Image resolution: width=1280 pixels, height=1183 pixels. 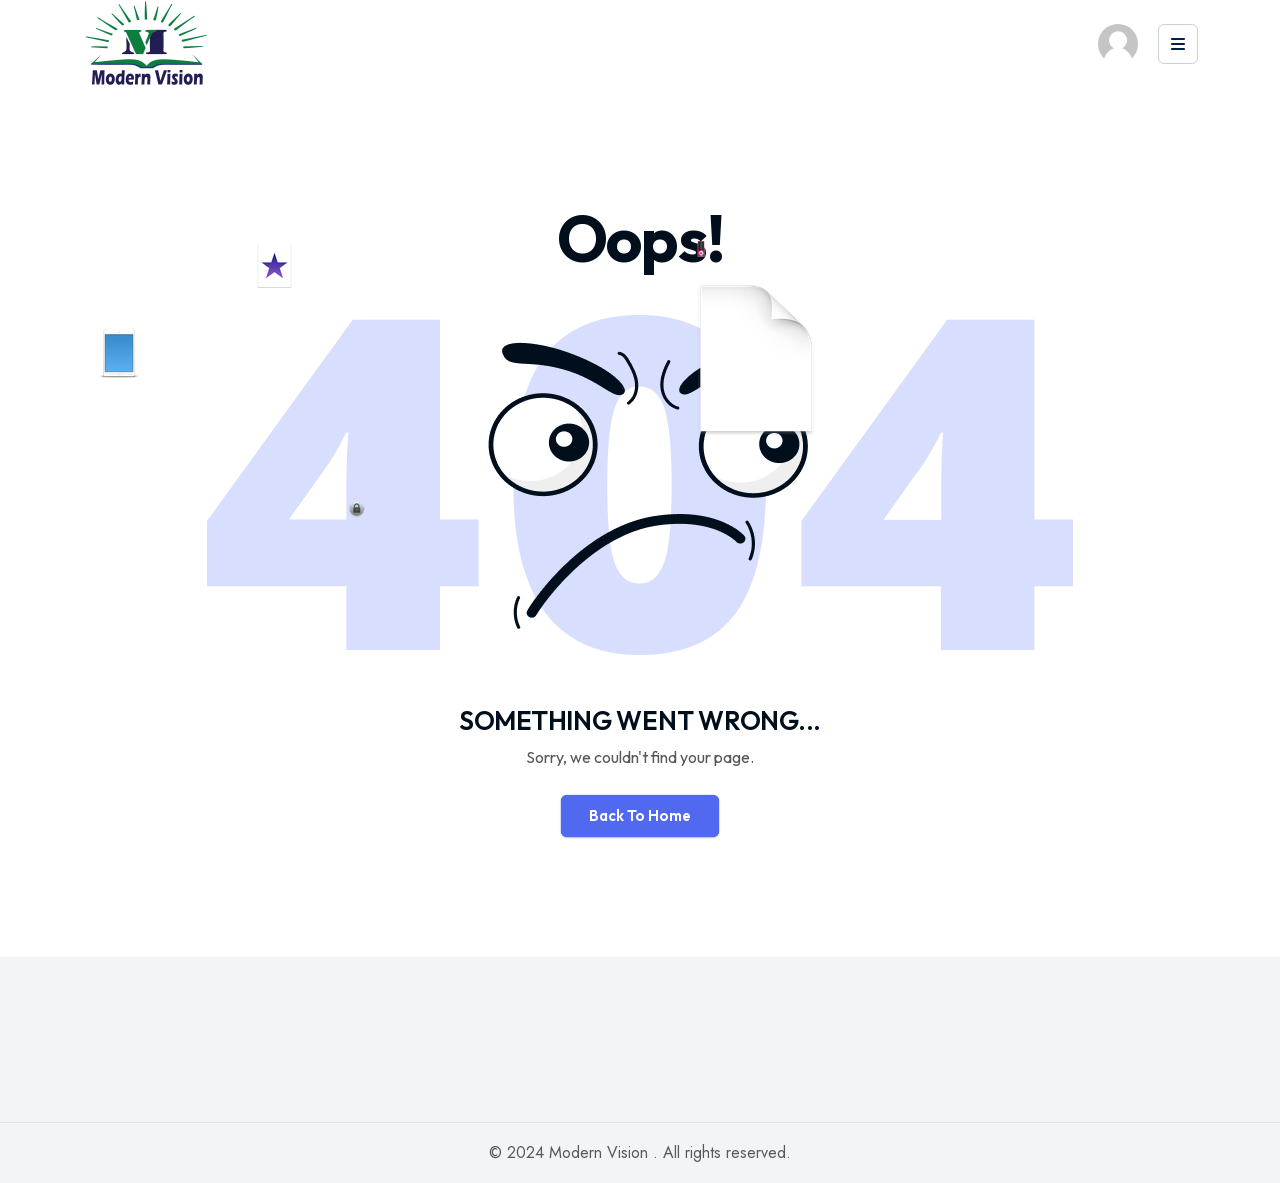 What do you see at coordinates (119, 349) in the screenshot?
I see `iPad mini device with cellular connectivity` at bounding box center [119, 349].